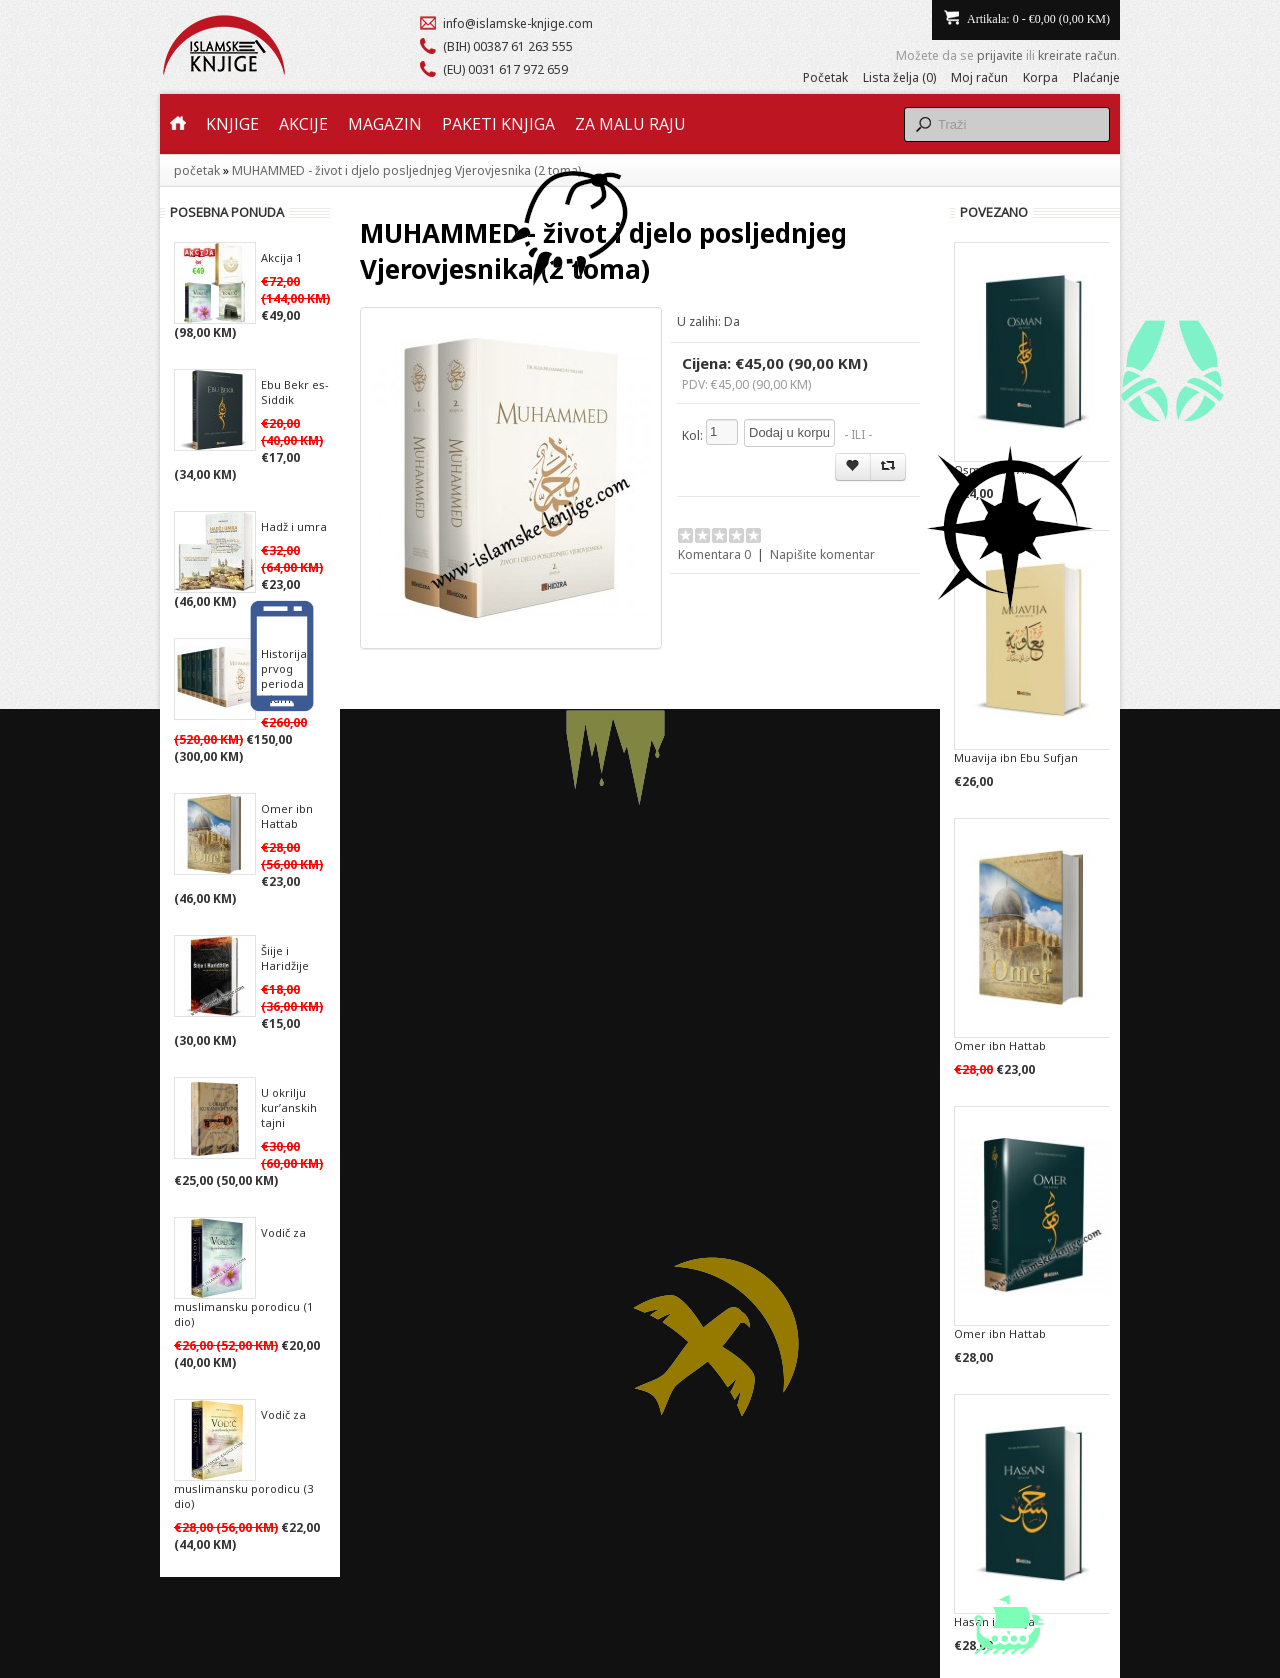 This screenshot has height=1678, width=1280. What do you see at coordinates (1008, 1628) in the screenshot?
I see `viking ship or drakkar game element` at bounding box center [1008, 1628].